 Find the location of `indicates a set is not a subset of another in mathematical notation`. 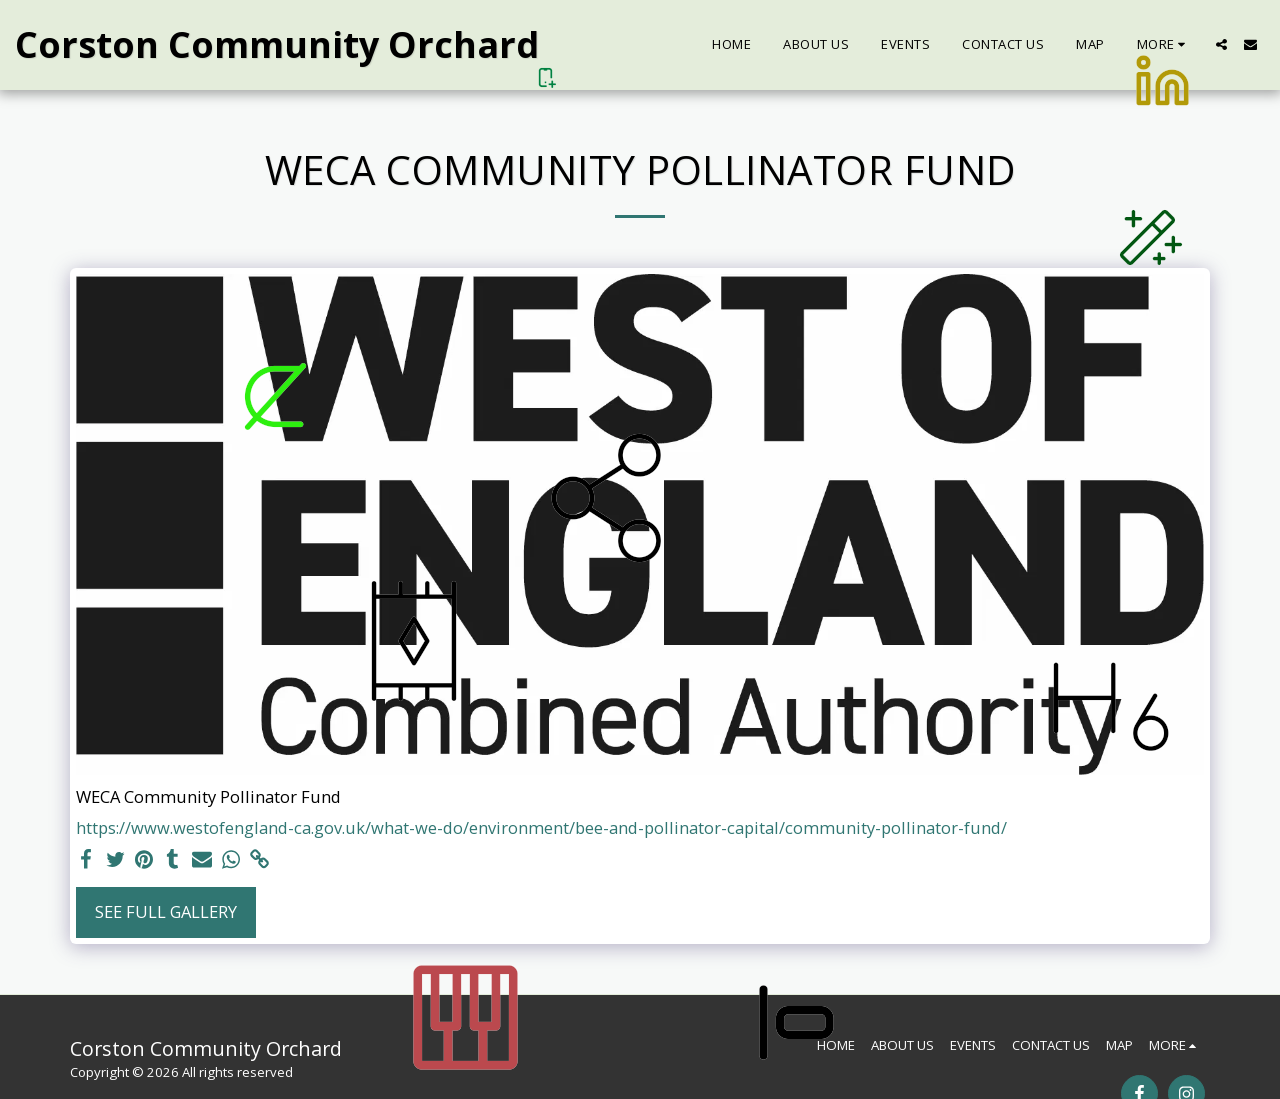

indicates a set is not a subset of another in mathematical notation is located at coordinates (275, 396).